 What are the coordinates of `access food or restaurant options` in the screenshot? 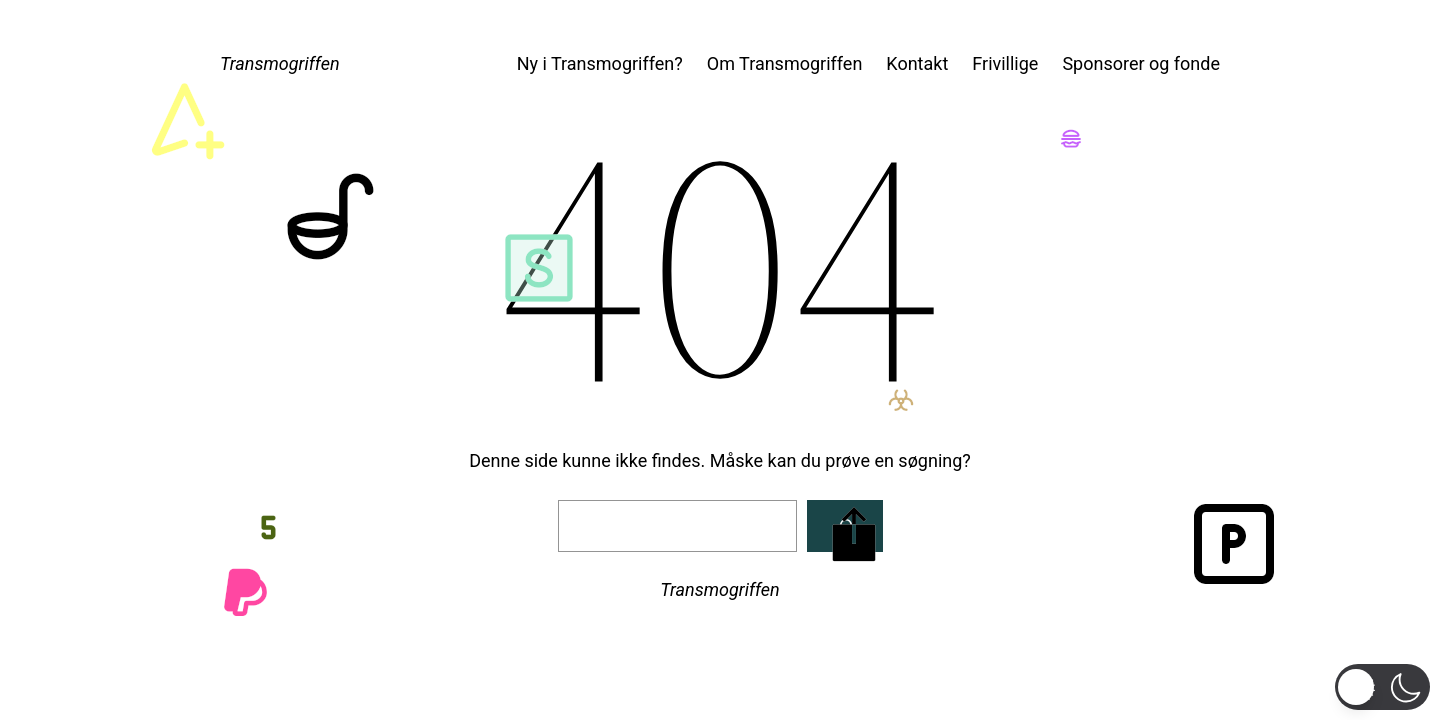 It's located at (1071, 139).